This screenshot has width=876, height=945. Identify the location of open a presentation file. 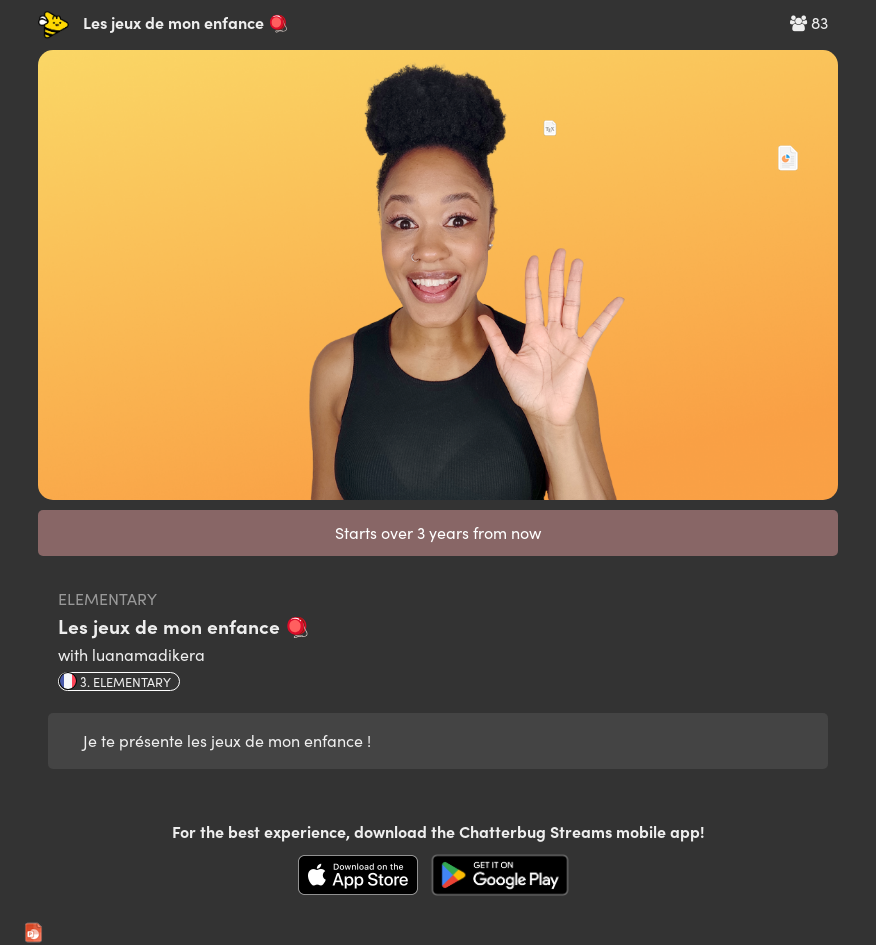
(788, 158).